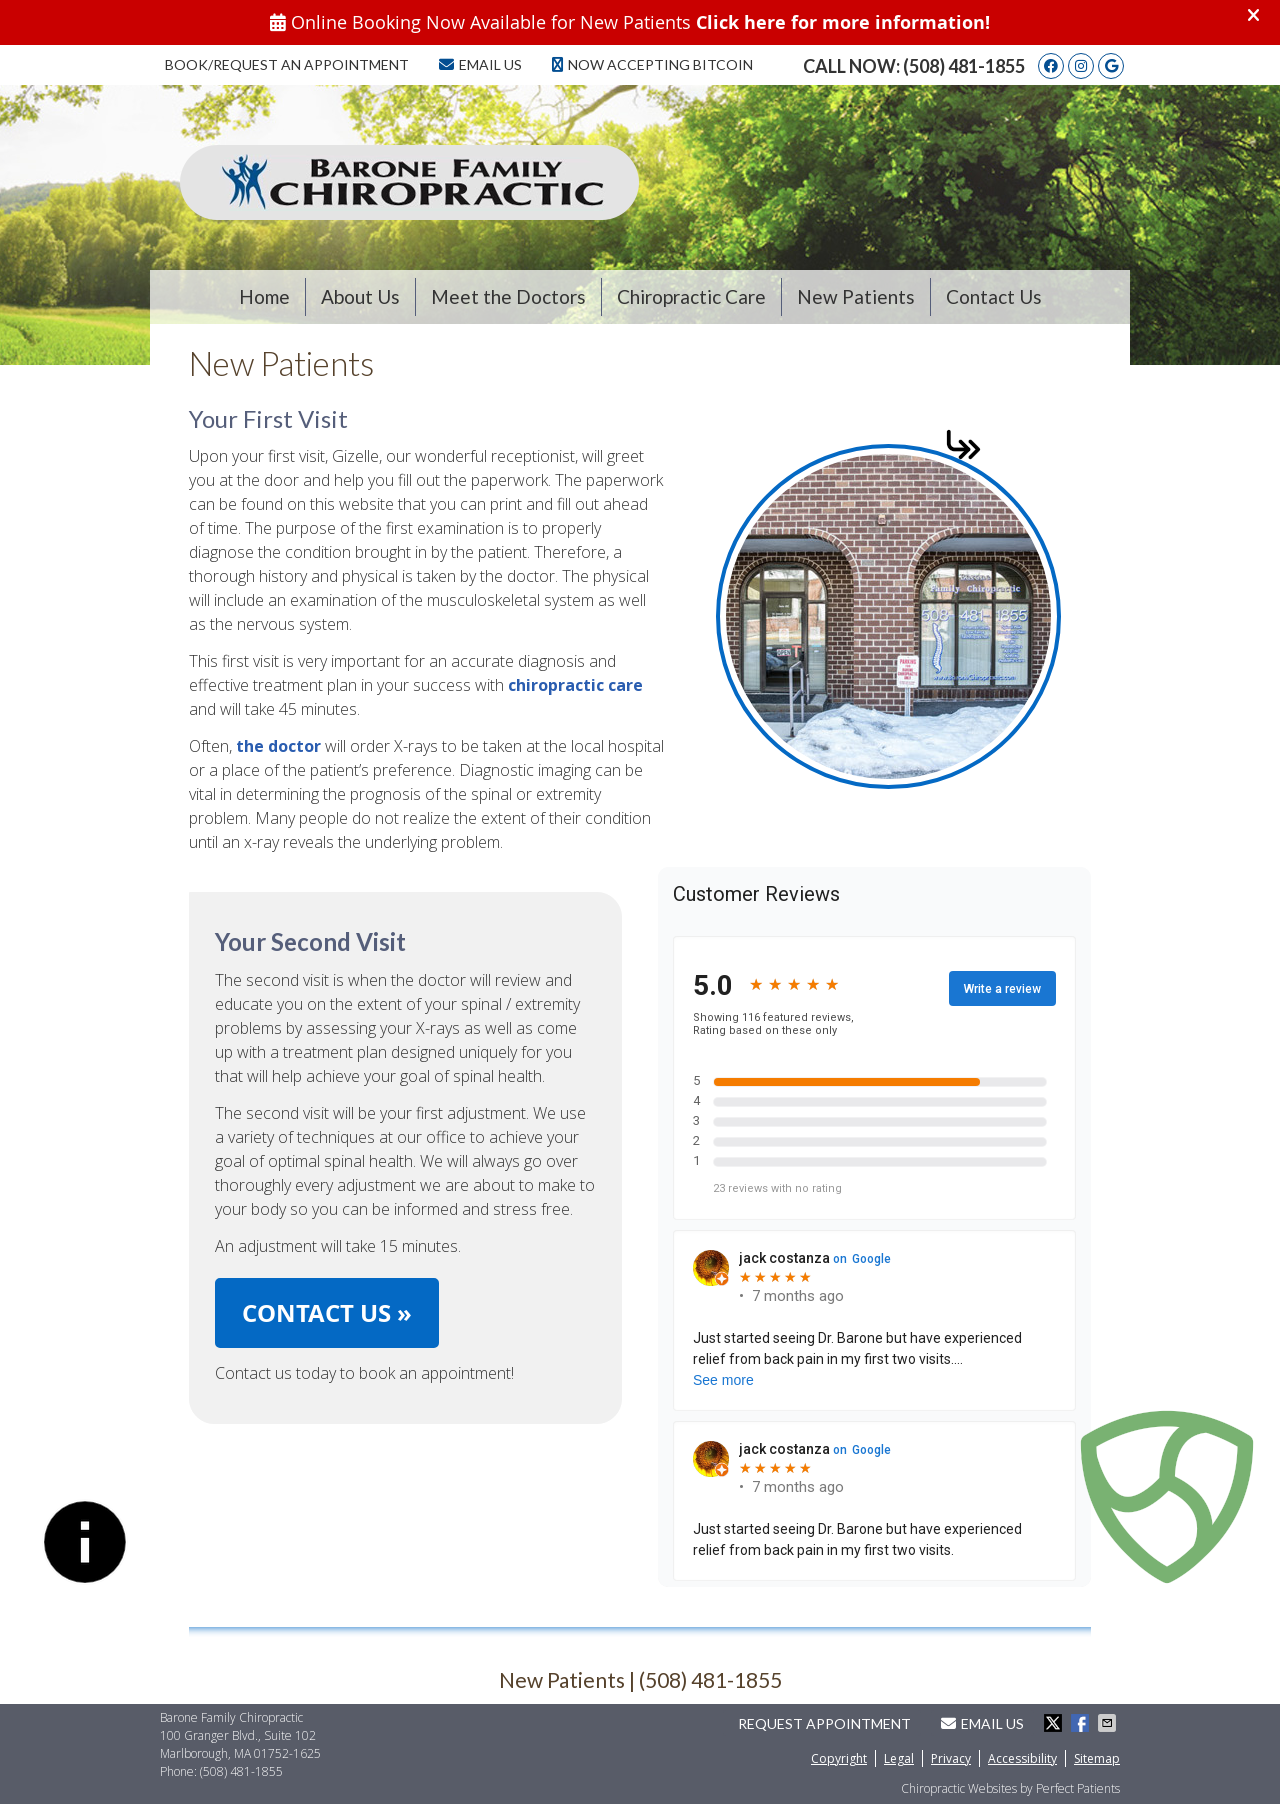 The height and width of the screenshot is (1804, 1280). What do you see at coordinates (964, 445) in the screenshot?
I see `forward or redirect content multiple times` at bounding box center [964, 445].